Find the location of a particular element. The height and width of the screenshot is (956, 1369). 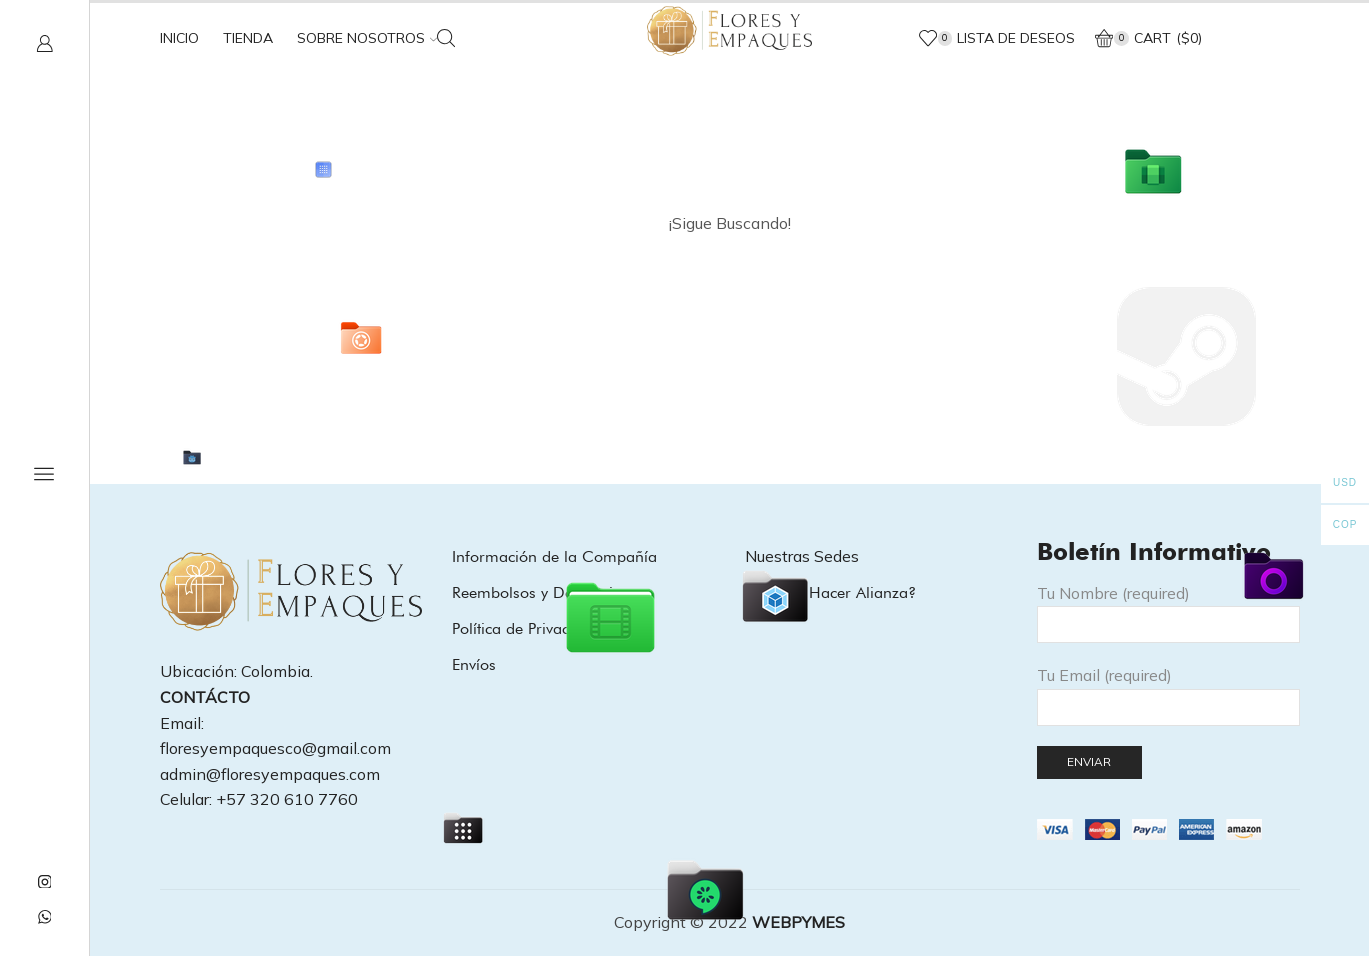

folder containing cucumber/gherkin test files is located at coordinates (705, 892).